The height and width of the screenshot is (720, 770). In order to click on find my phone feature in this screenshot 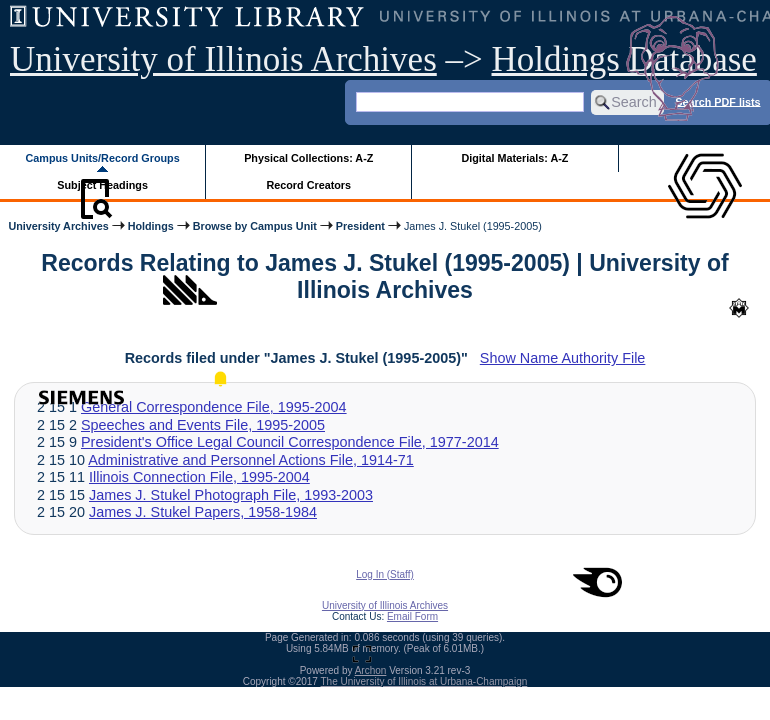, I will do `click(95, 199)`.